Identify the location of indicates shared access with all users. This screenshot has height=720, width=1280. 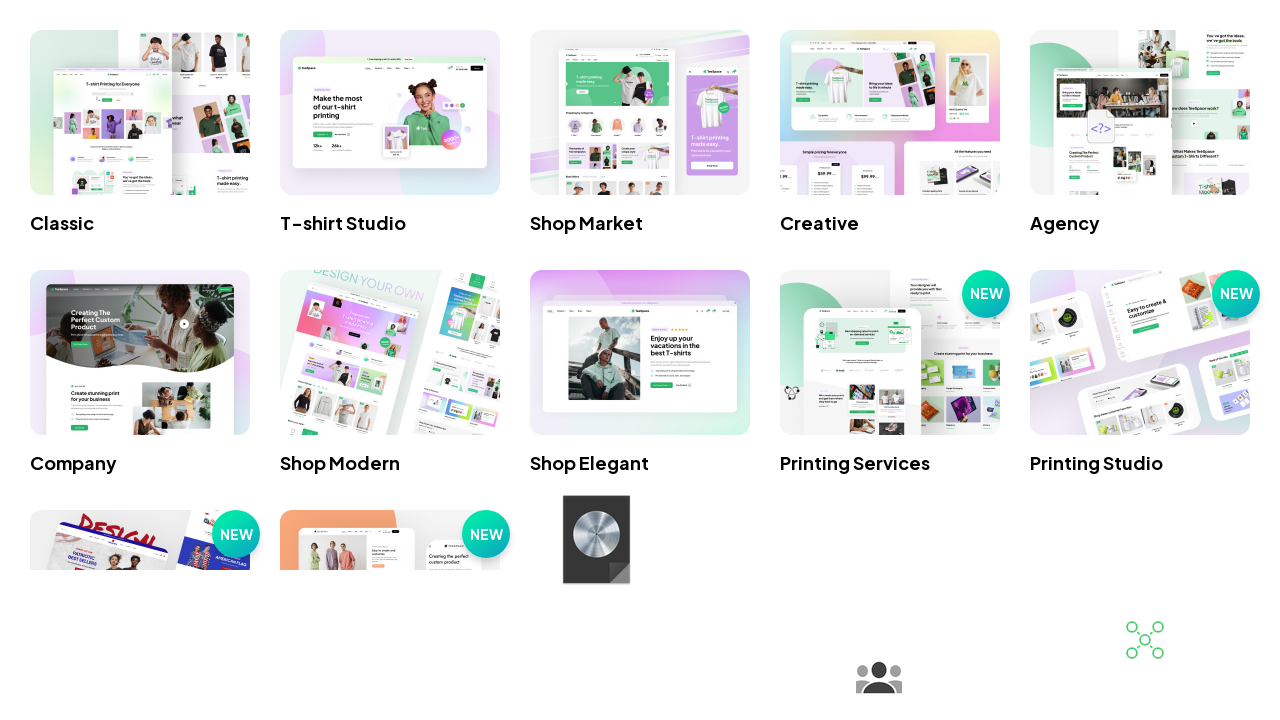
(879, 673).